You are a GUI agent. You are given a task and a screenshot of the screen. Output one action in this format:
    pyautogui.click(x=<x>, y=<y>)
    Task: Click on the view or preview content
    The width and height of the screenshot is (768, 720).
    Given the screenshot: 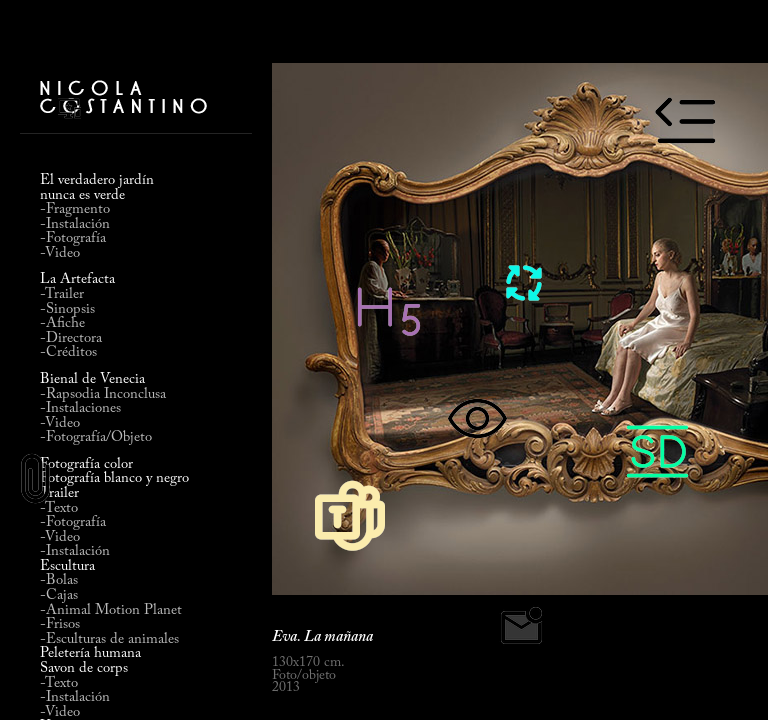 What is the action you would take?
    pyautogui.click(x=477, y=418)
    